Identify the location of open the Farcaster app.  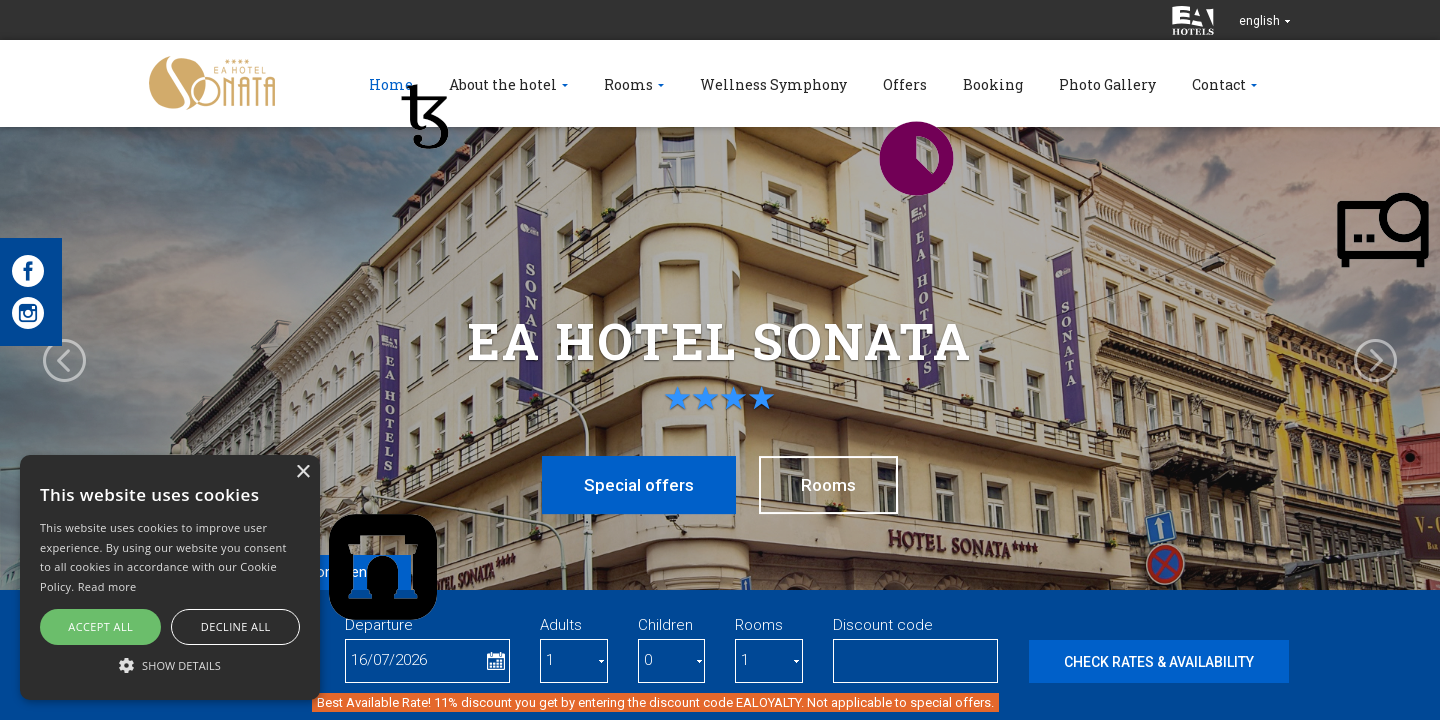
(383, 567).